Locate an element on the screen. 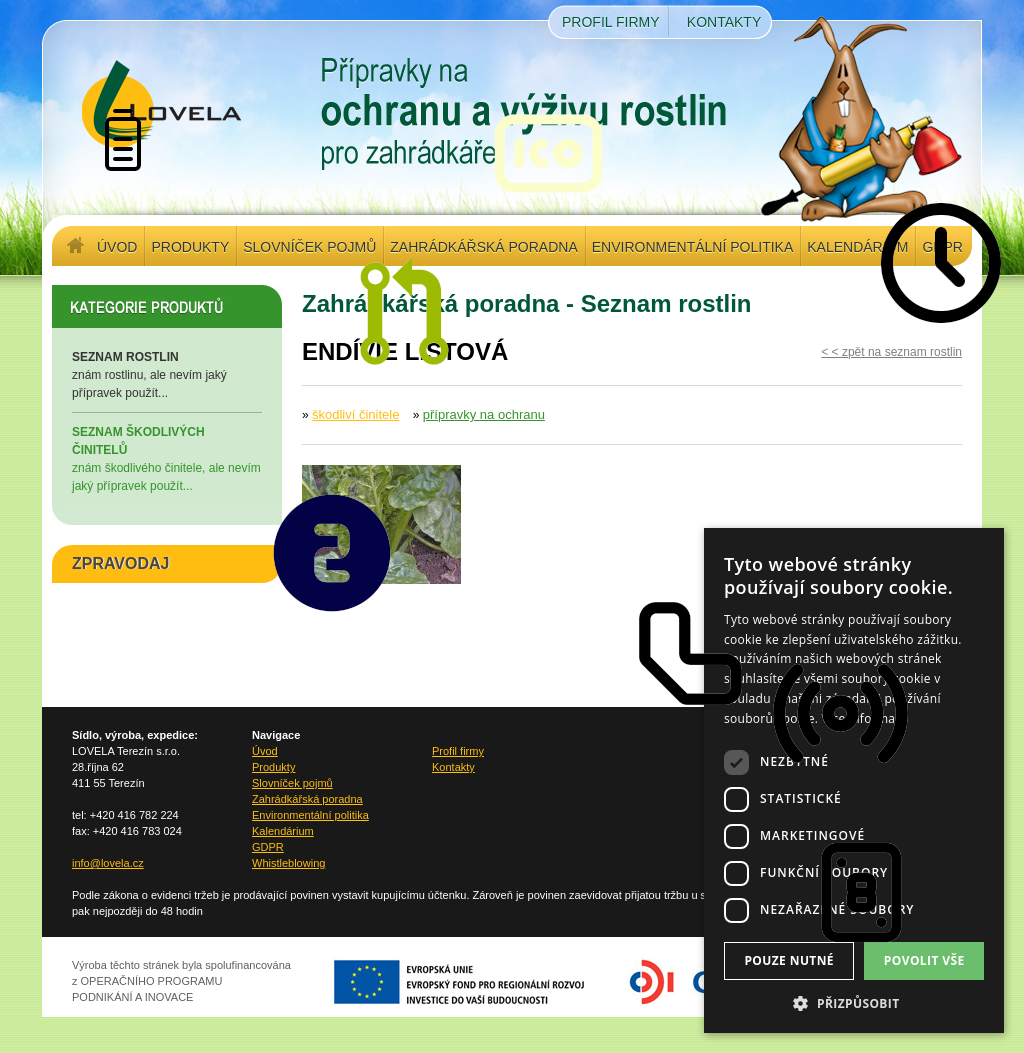  view time or clock settings is located at coordinates (941, 263).